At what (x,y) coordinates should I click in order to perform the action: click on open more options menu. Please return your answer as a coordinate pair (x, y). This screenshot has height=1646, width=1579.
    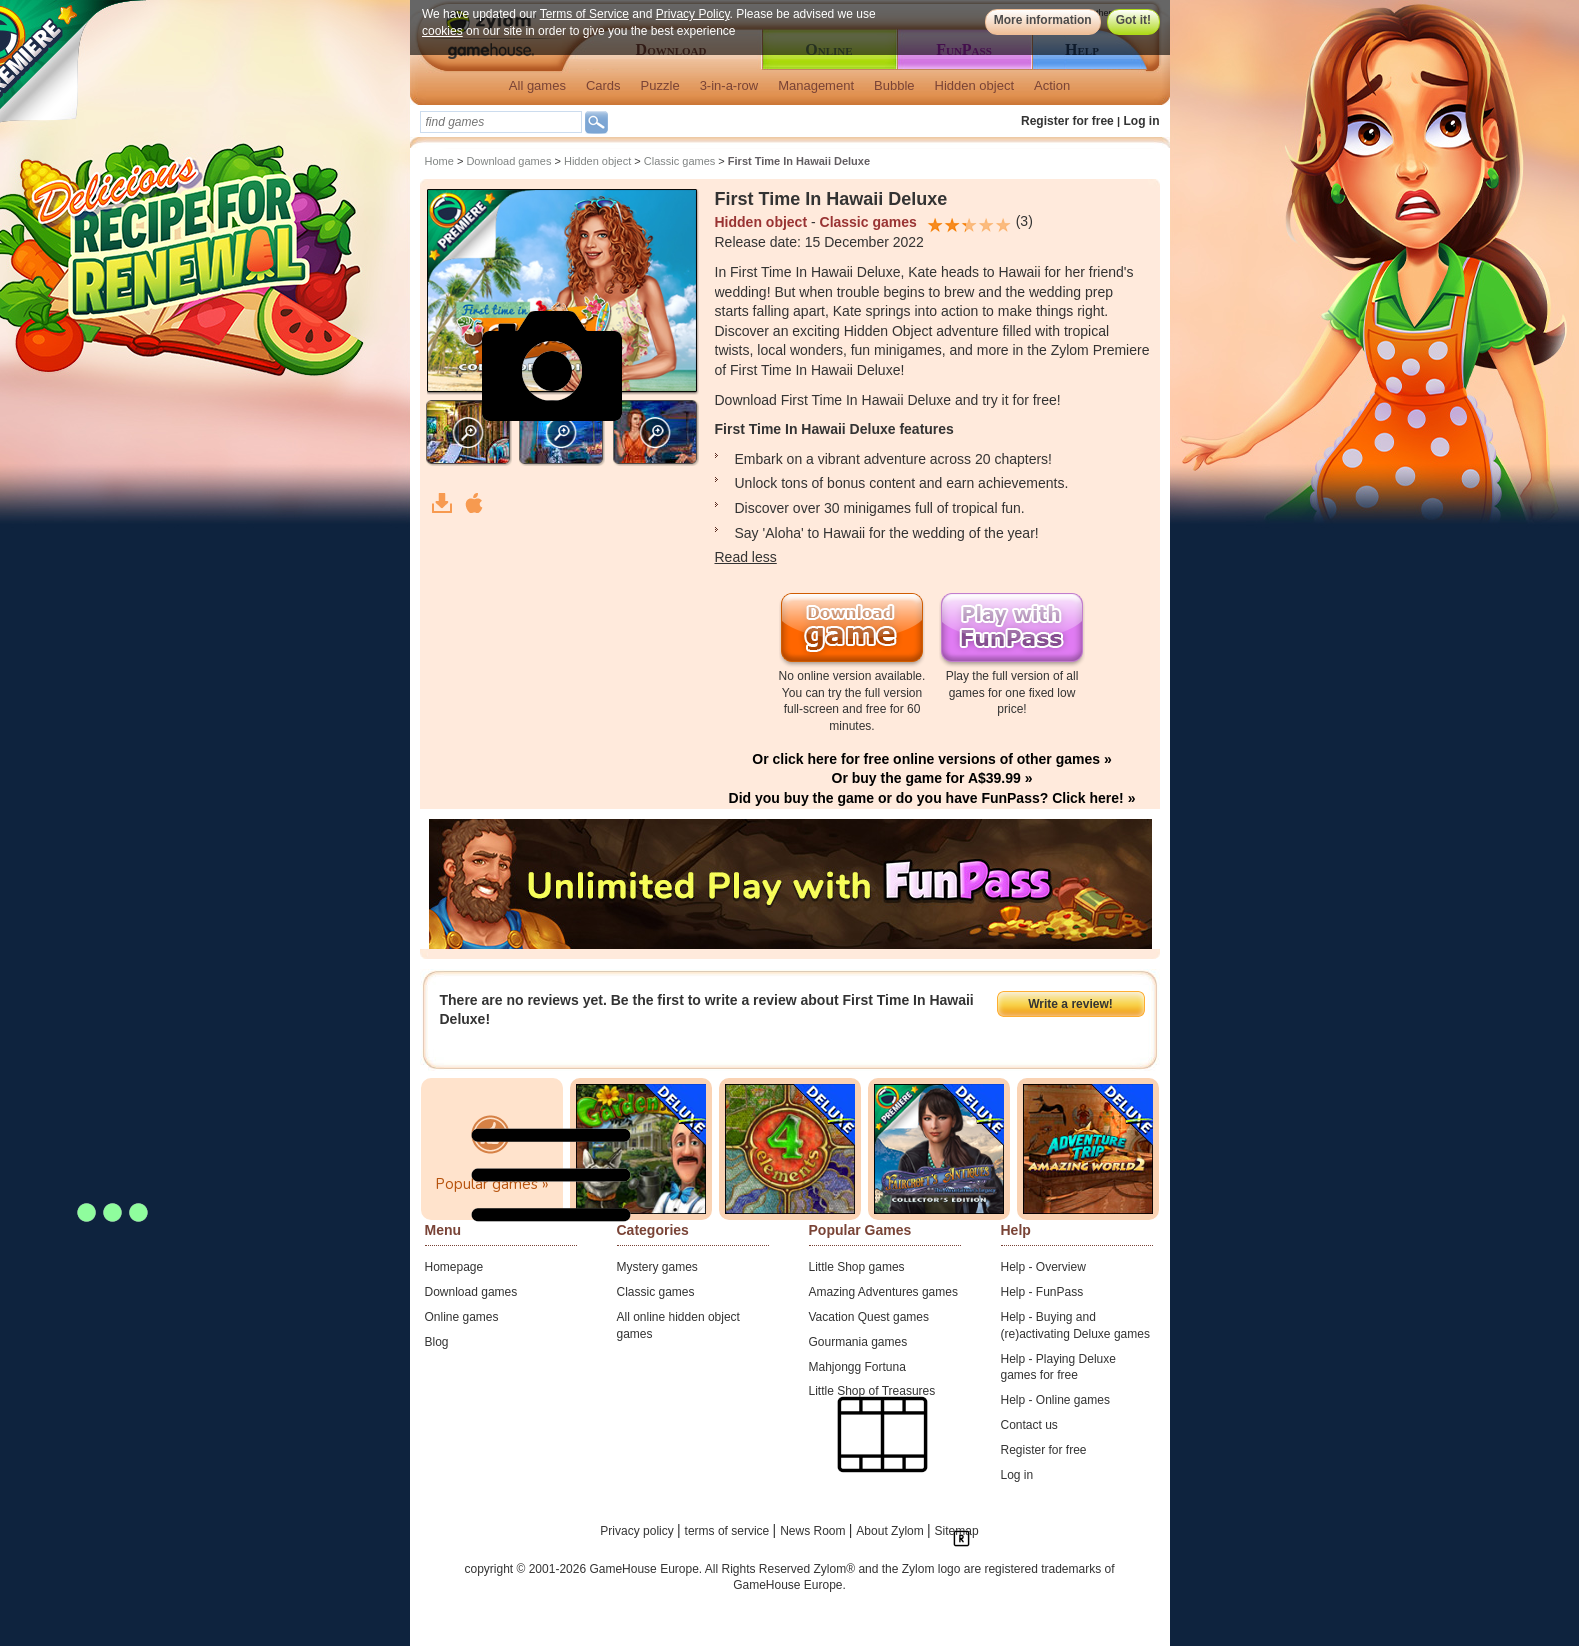
    Looking at the image, I should click on (112, 1212).